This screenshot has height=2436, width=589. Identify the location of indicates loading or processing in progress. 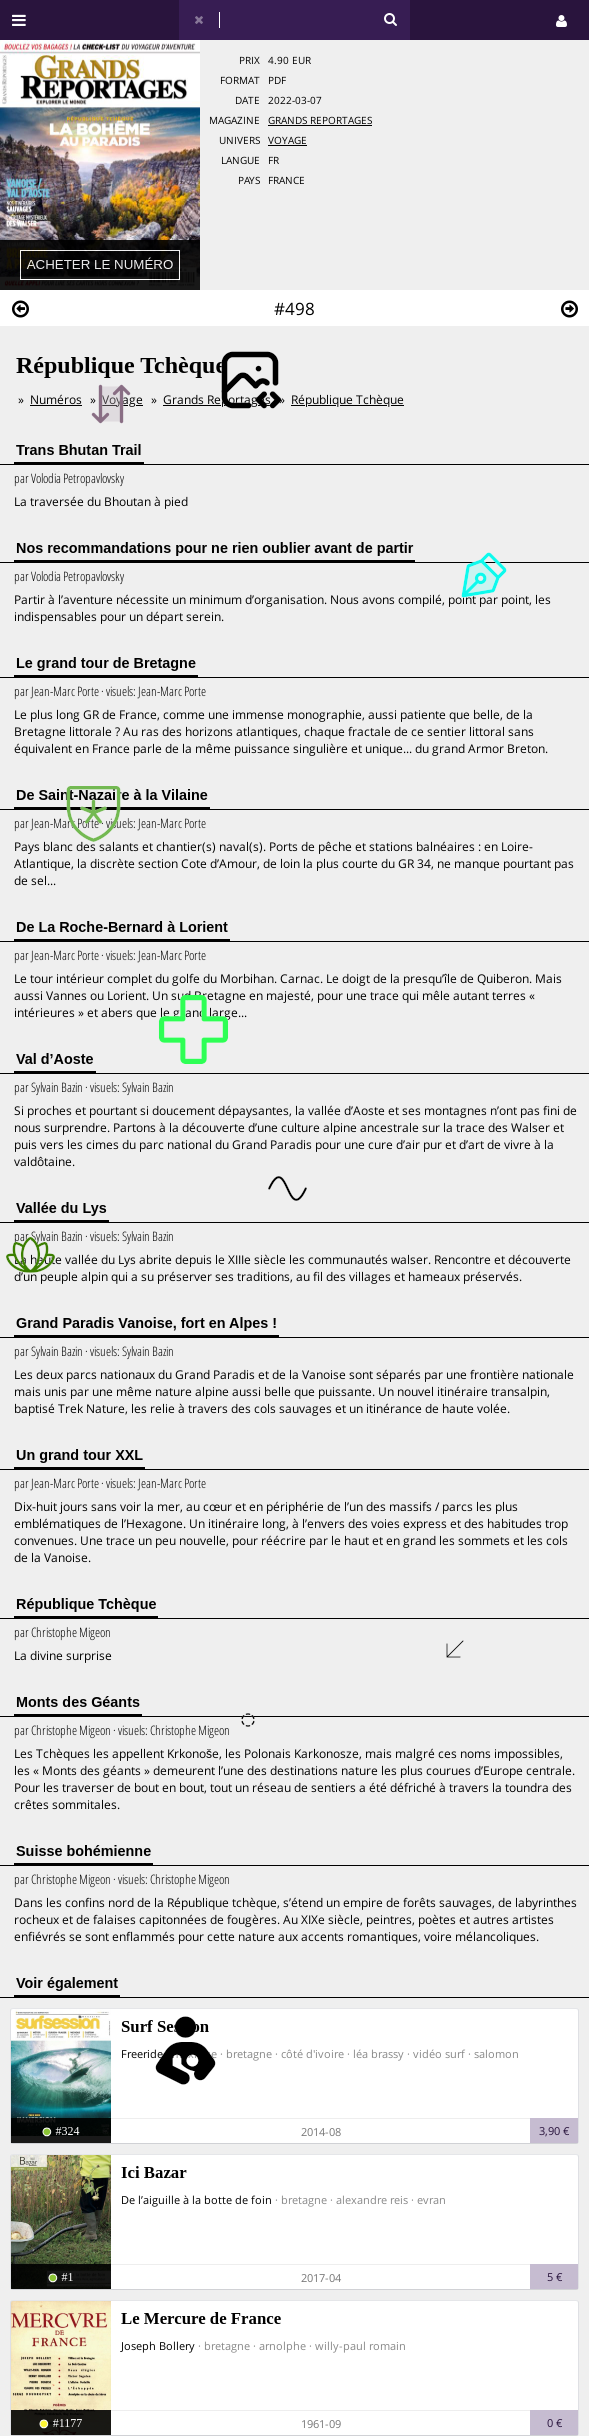
(248, 1720).